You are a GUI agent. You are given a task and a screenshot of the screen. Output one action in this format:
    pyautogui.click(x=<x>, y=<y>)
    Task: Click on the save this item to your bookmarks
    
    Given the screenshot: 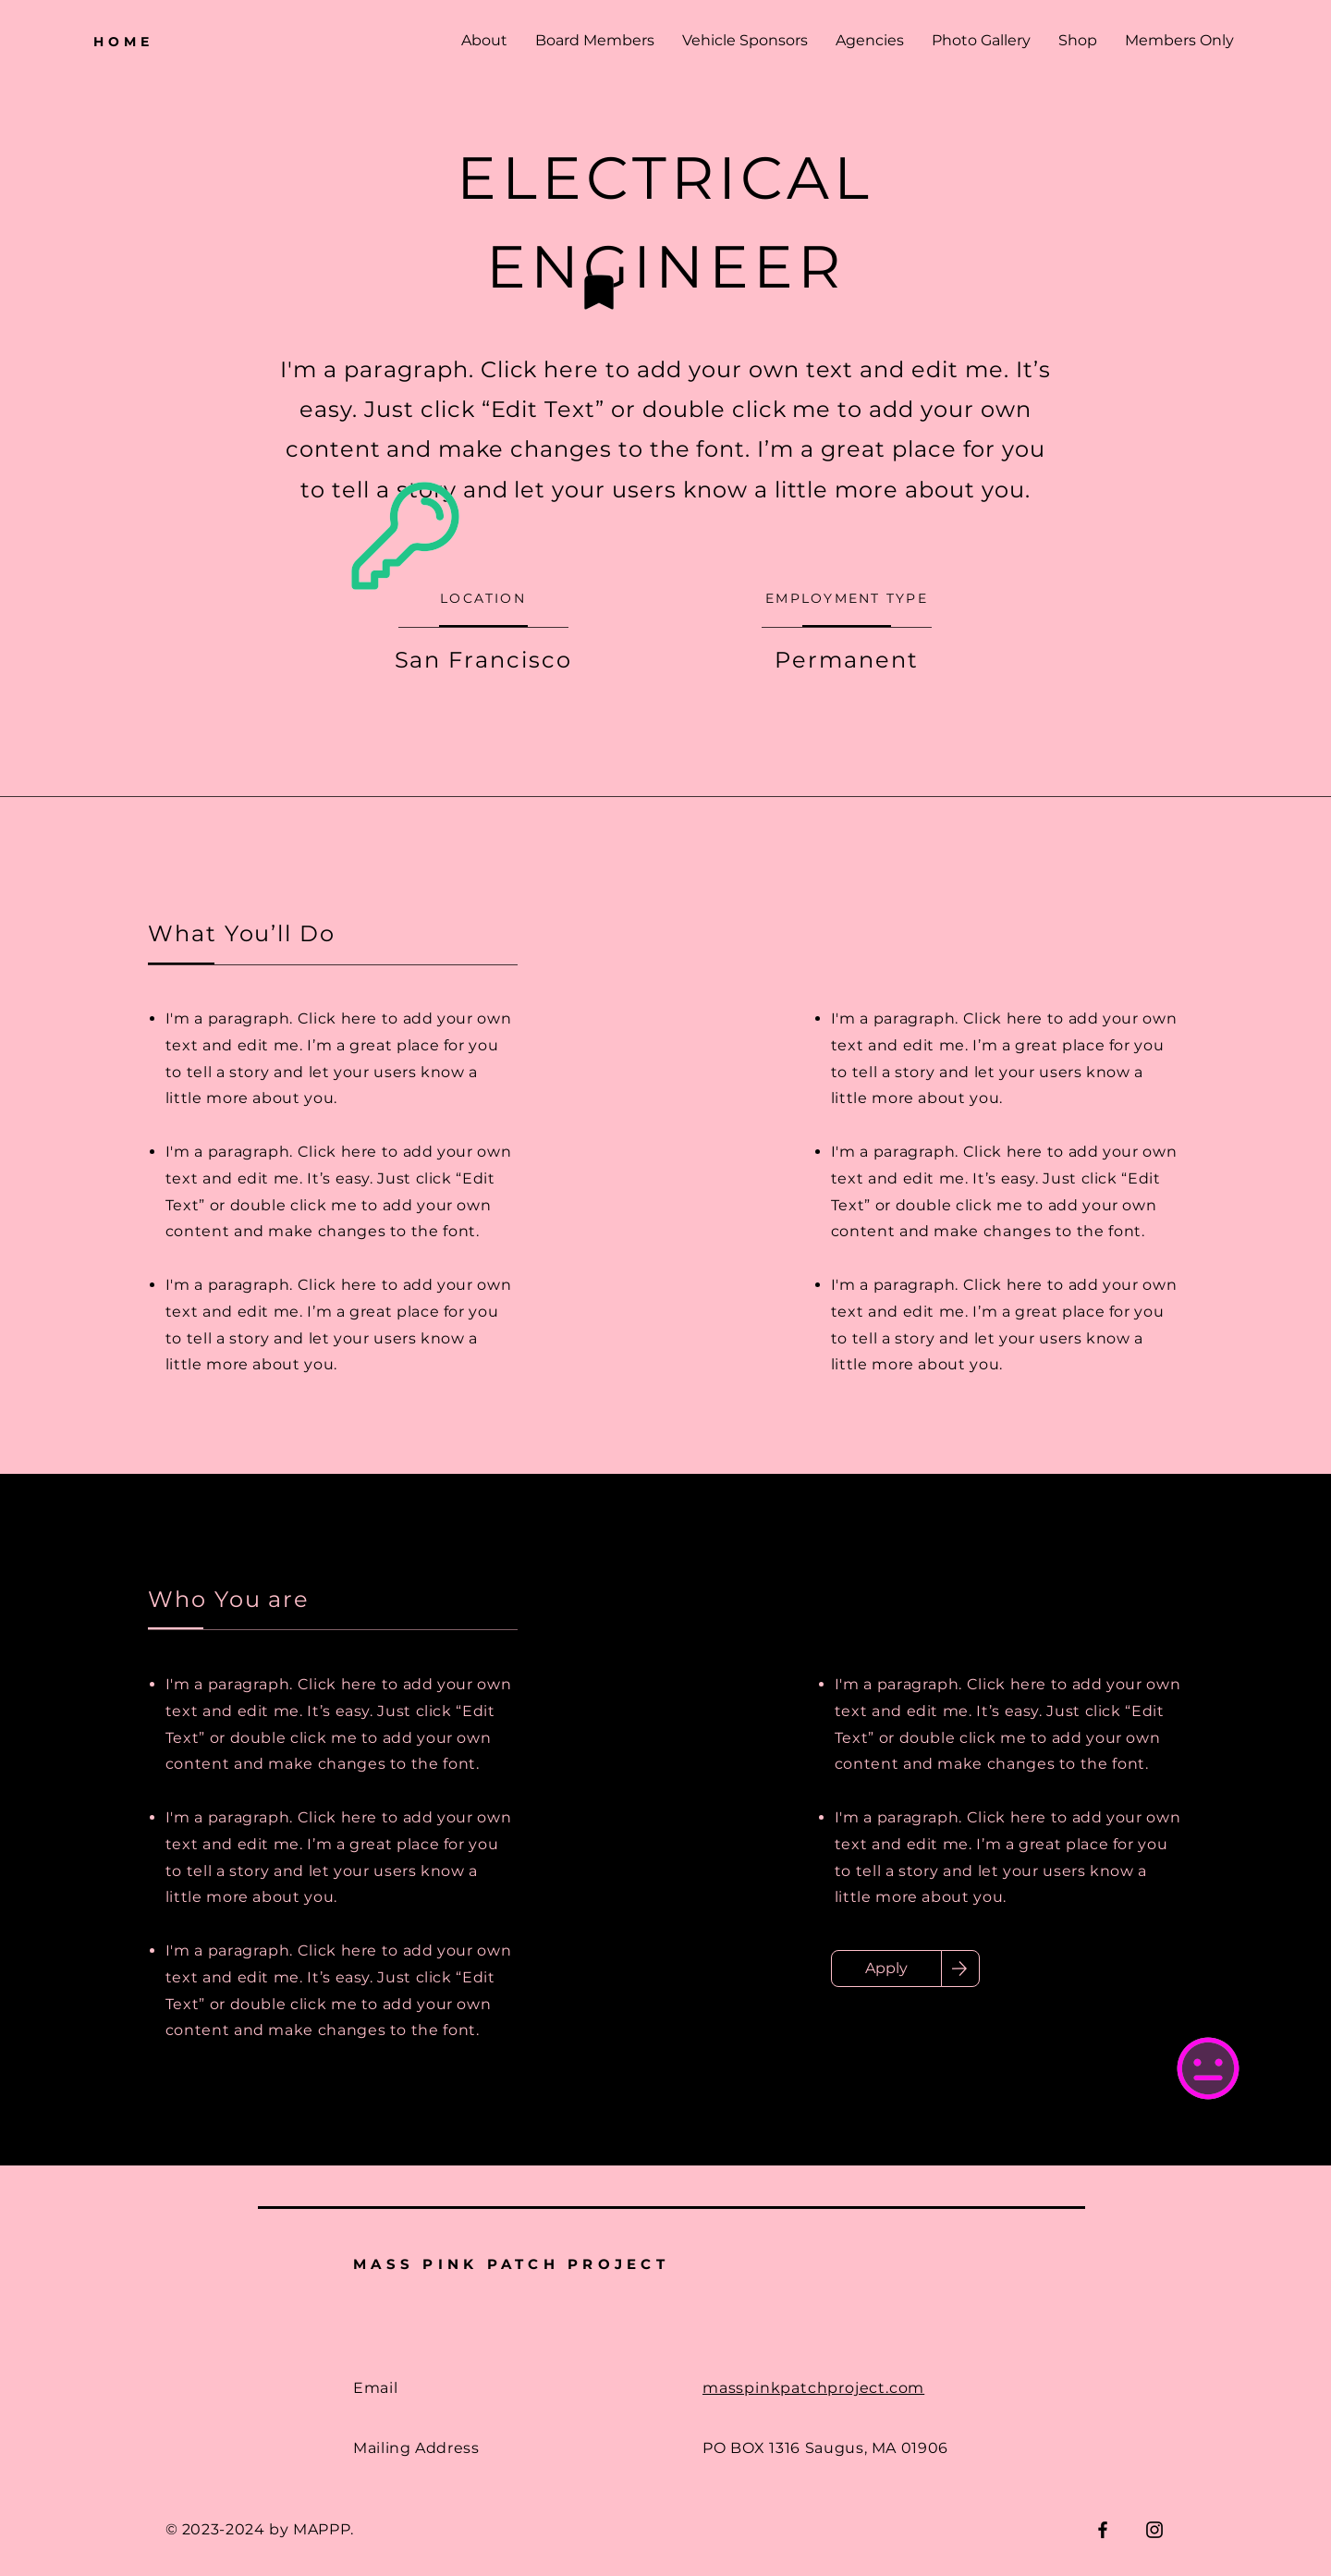 What is the action you would take?
    pyautogui.click(x=599, y=292)
    